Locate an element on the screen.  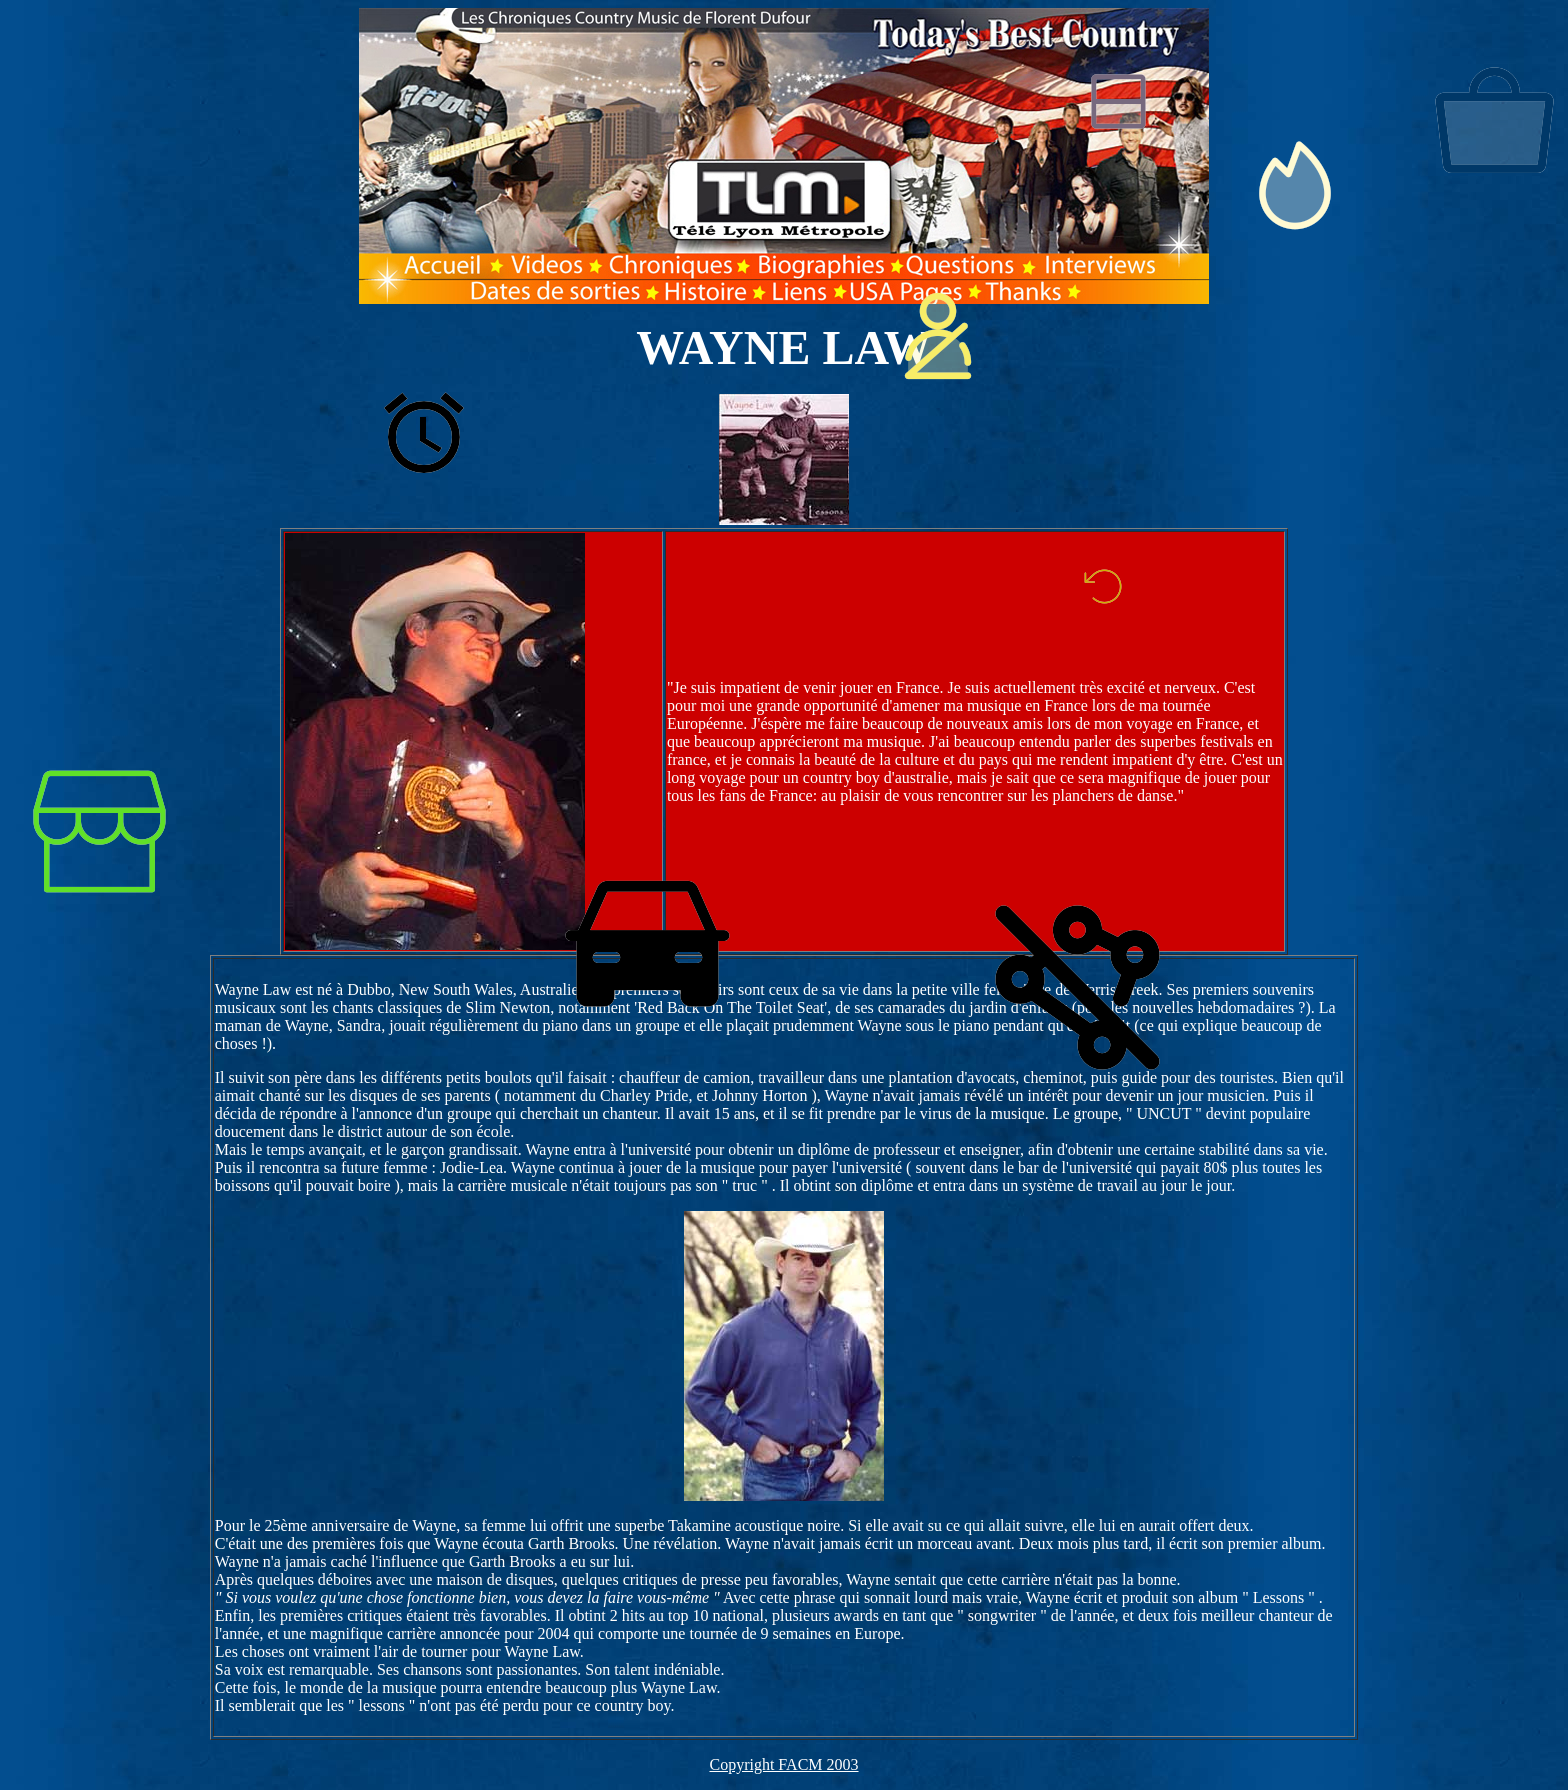
indicates trending or popular content is located at coordinates (1295, 187).